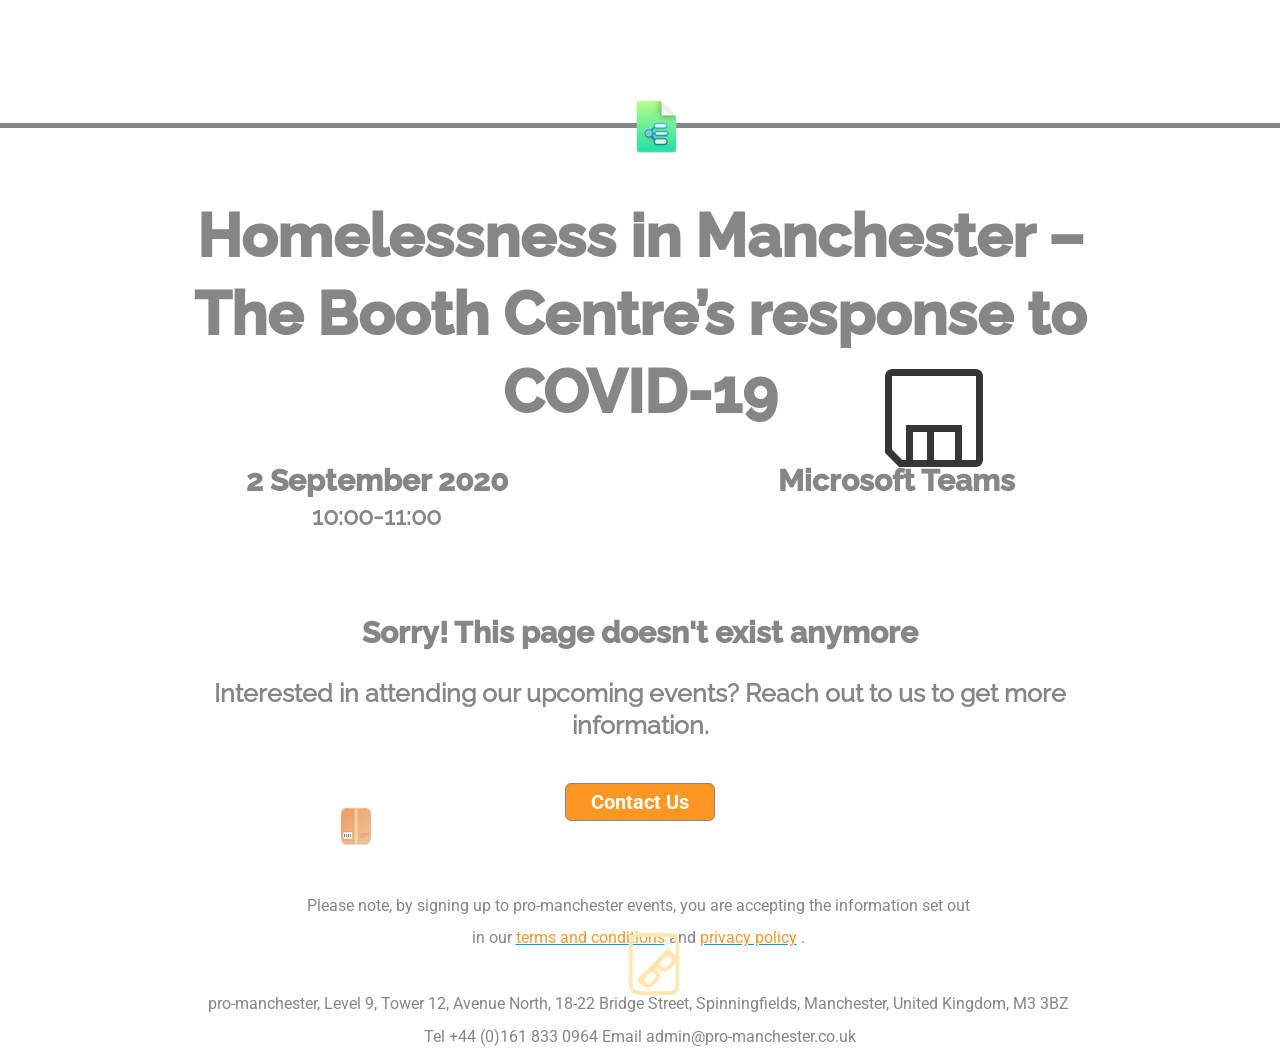 This screenshot has width=1280, height=1062. I want to click on save current file or document, so click(934, 418).